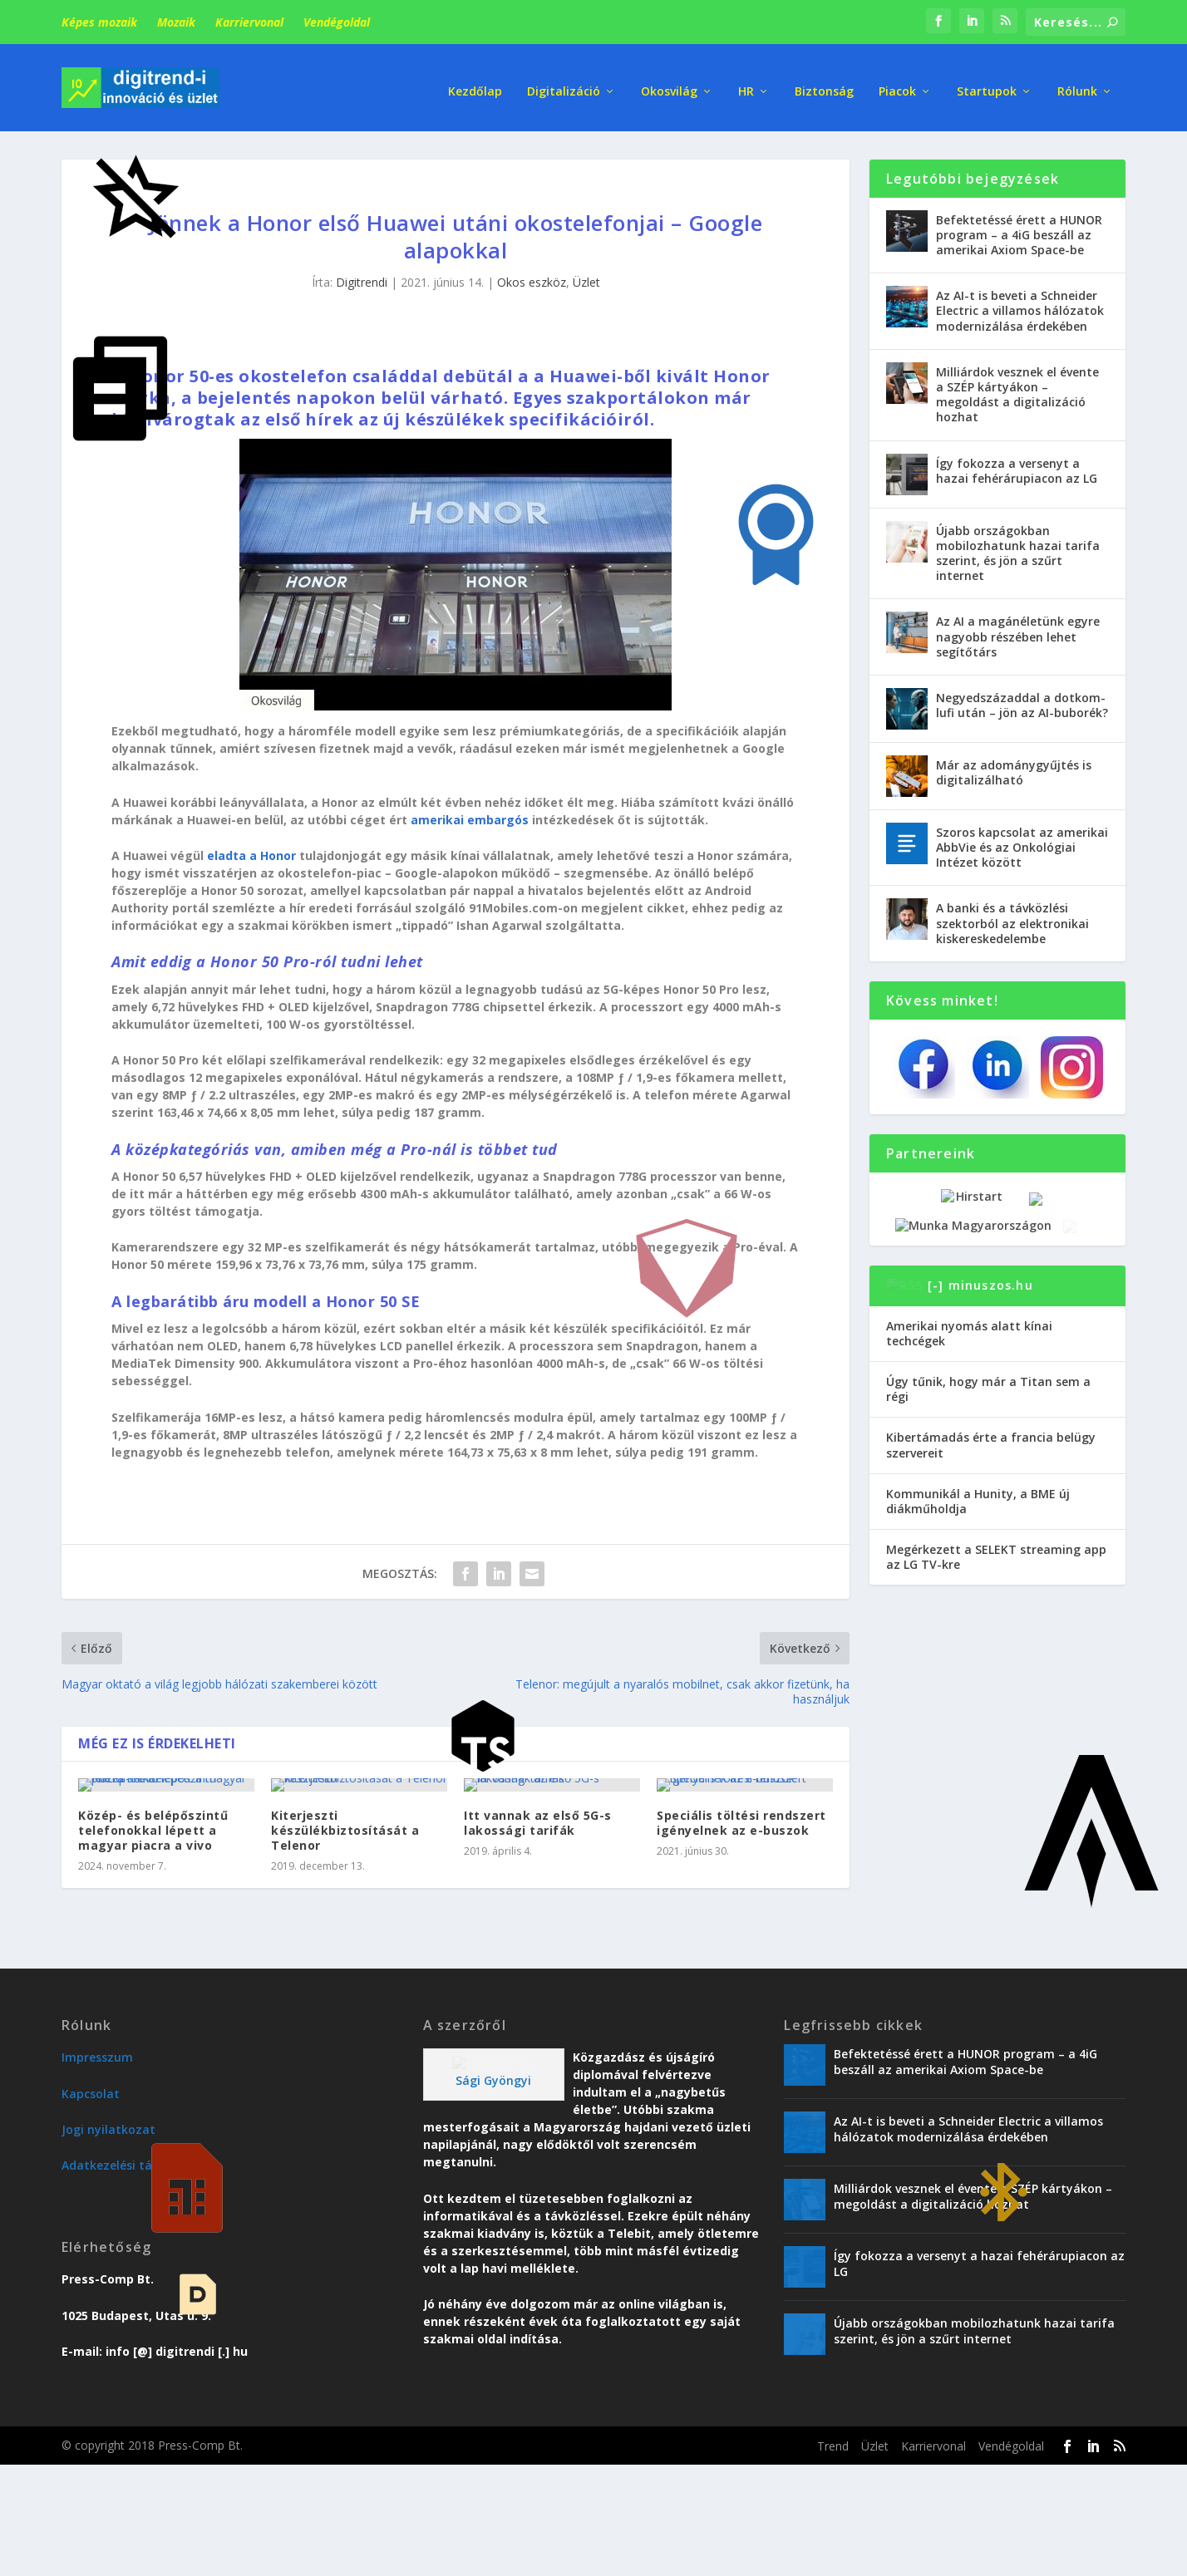 Image resolution: width=1187 pixels, height=2576 pixels. I want to click on manage sim card settings, so click(187, 2188).